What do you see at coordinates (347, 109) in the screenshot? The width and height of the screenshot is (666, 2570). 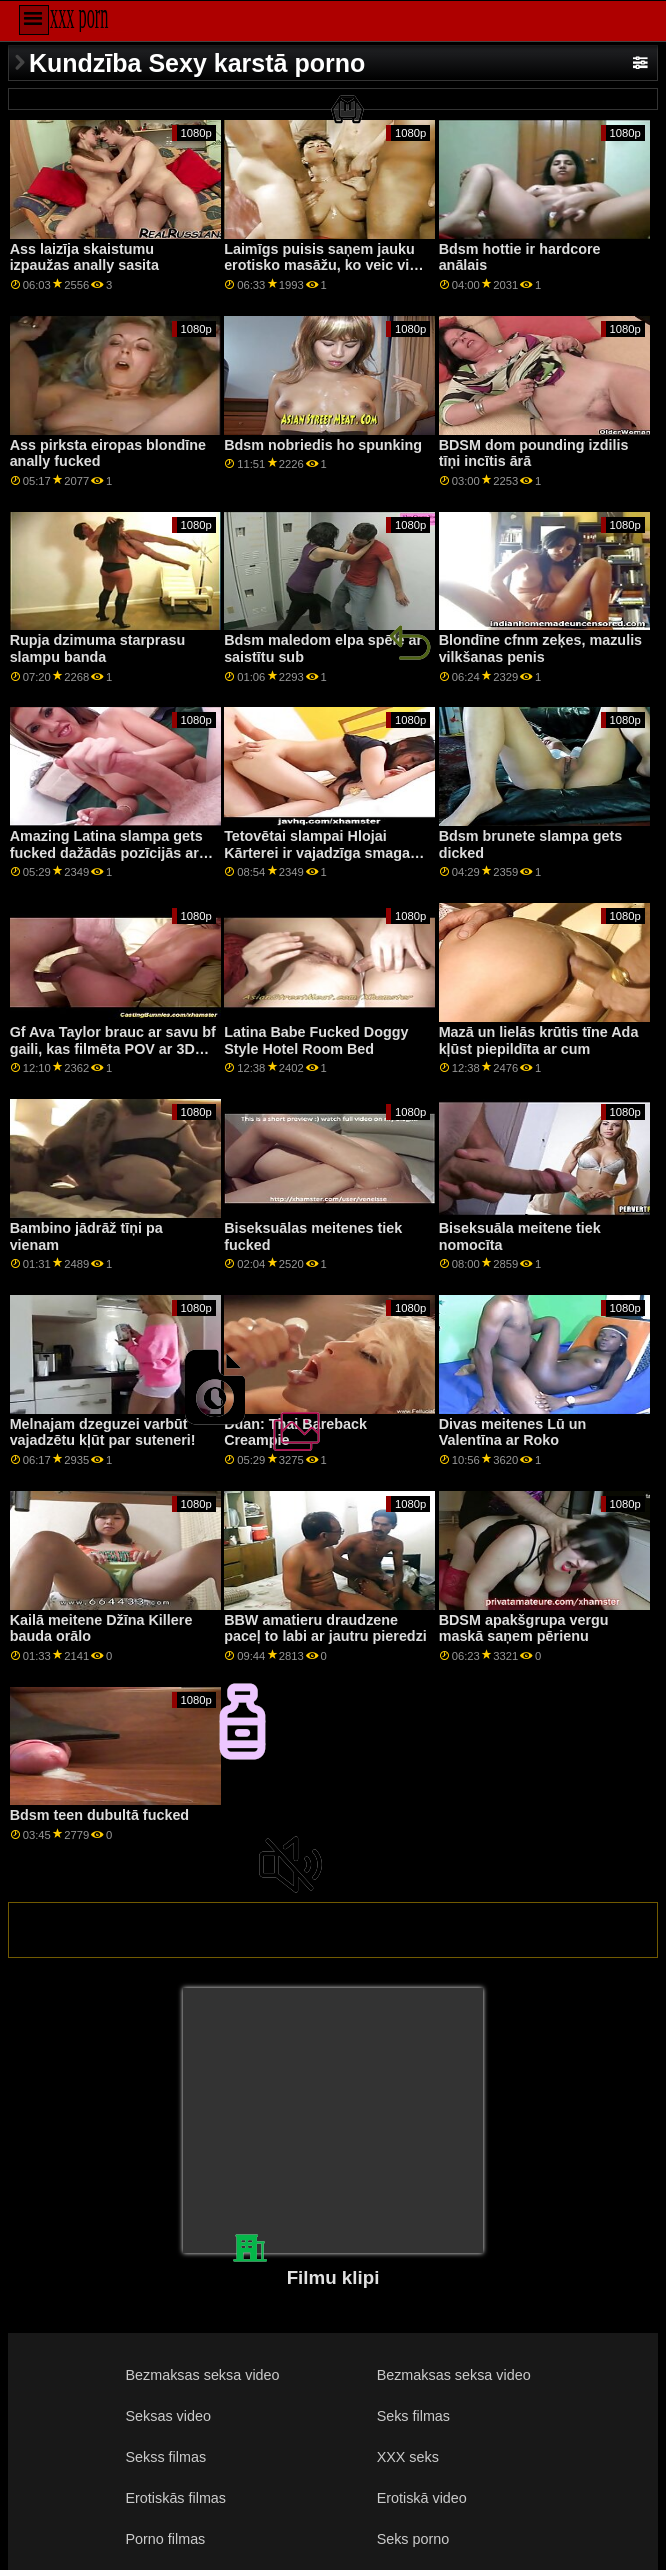 I see `browse clothing or apparel items` at bounding box center [347, 109].